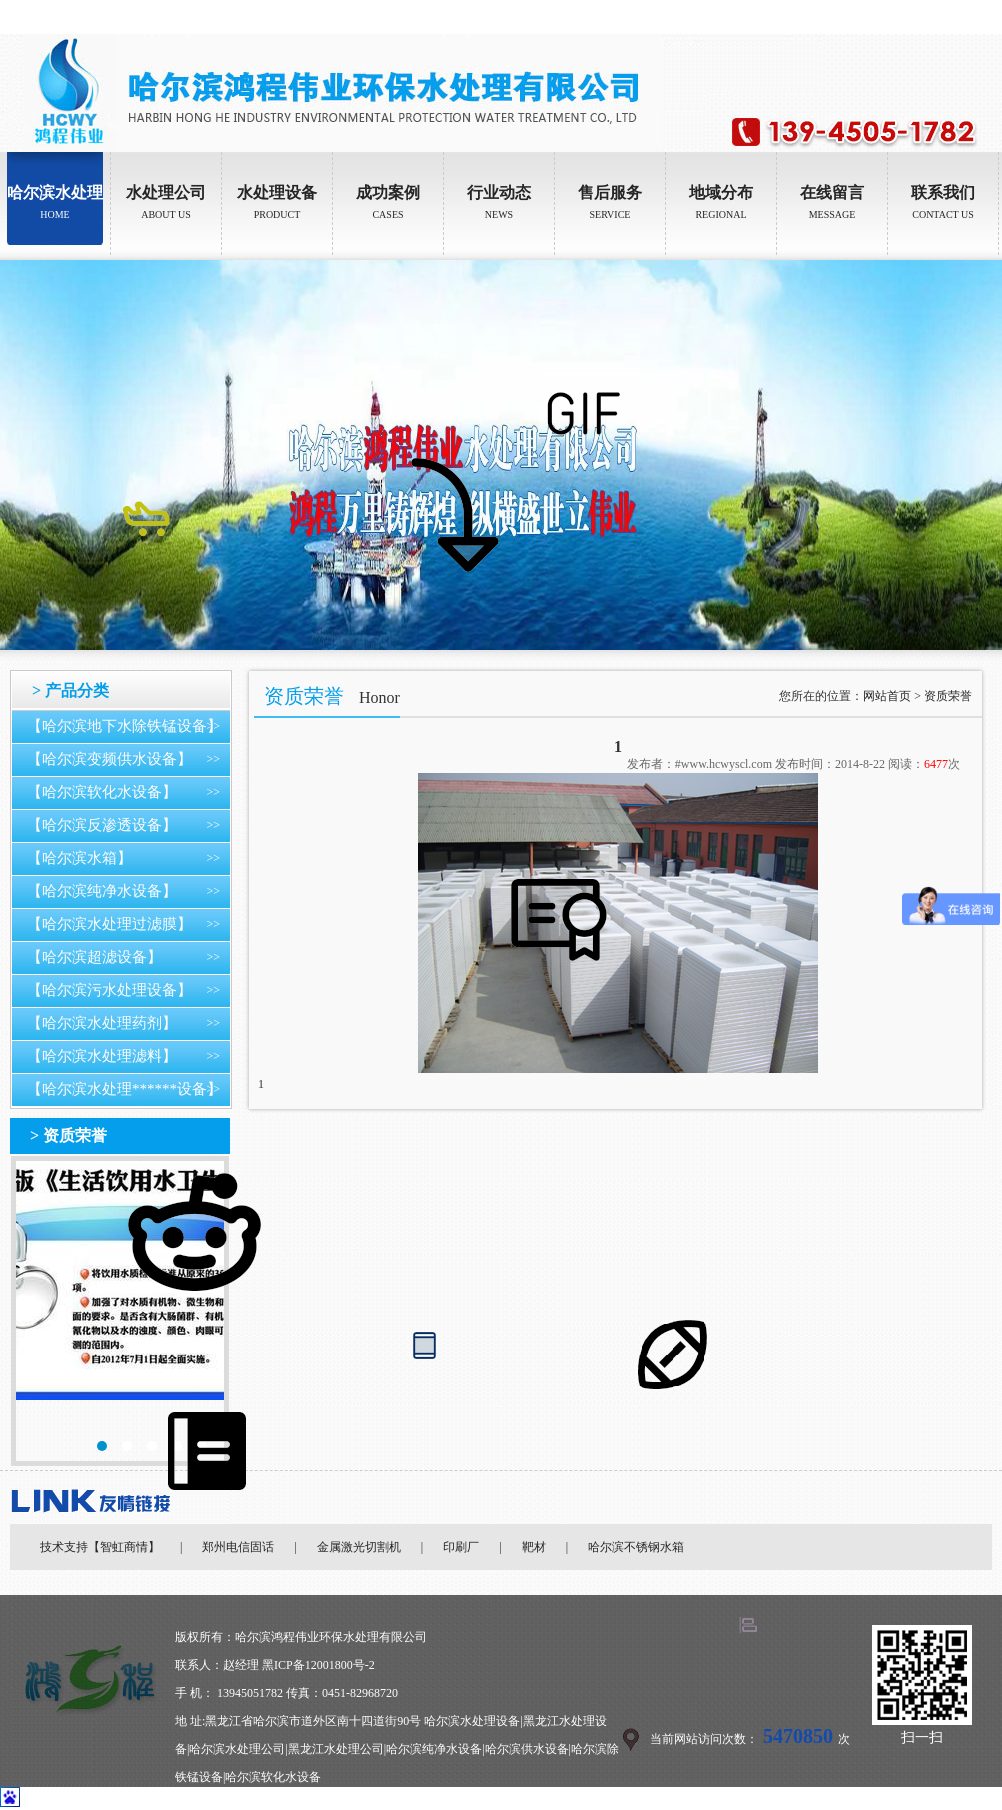  What do you see at coordinates (582, 413) in the screenshot?
I see `insert a gif into your message` at bounding box center [582, 413].